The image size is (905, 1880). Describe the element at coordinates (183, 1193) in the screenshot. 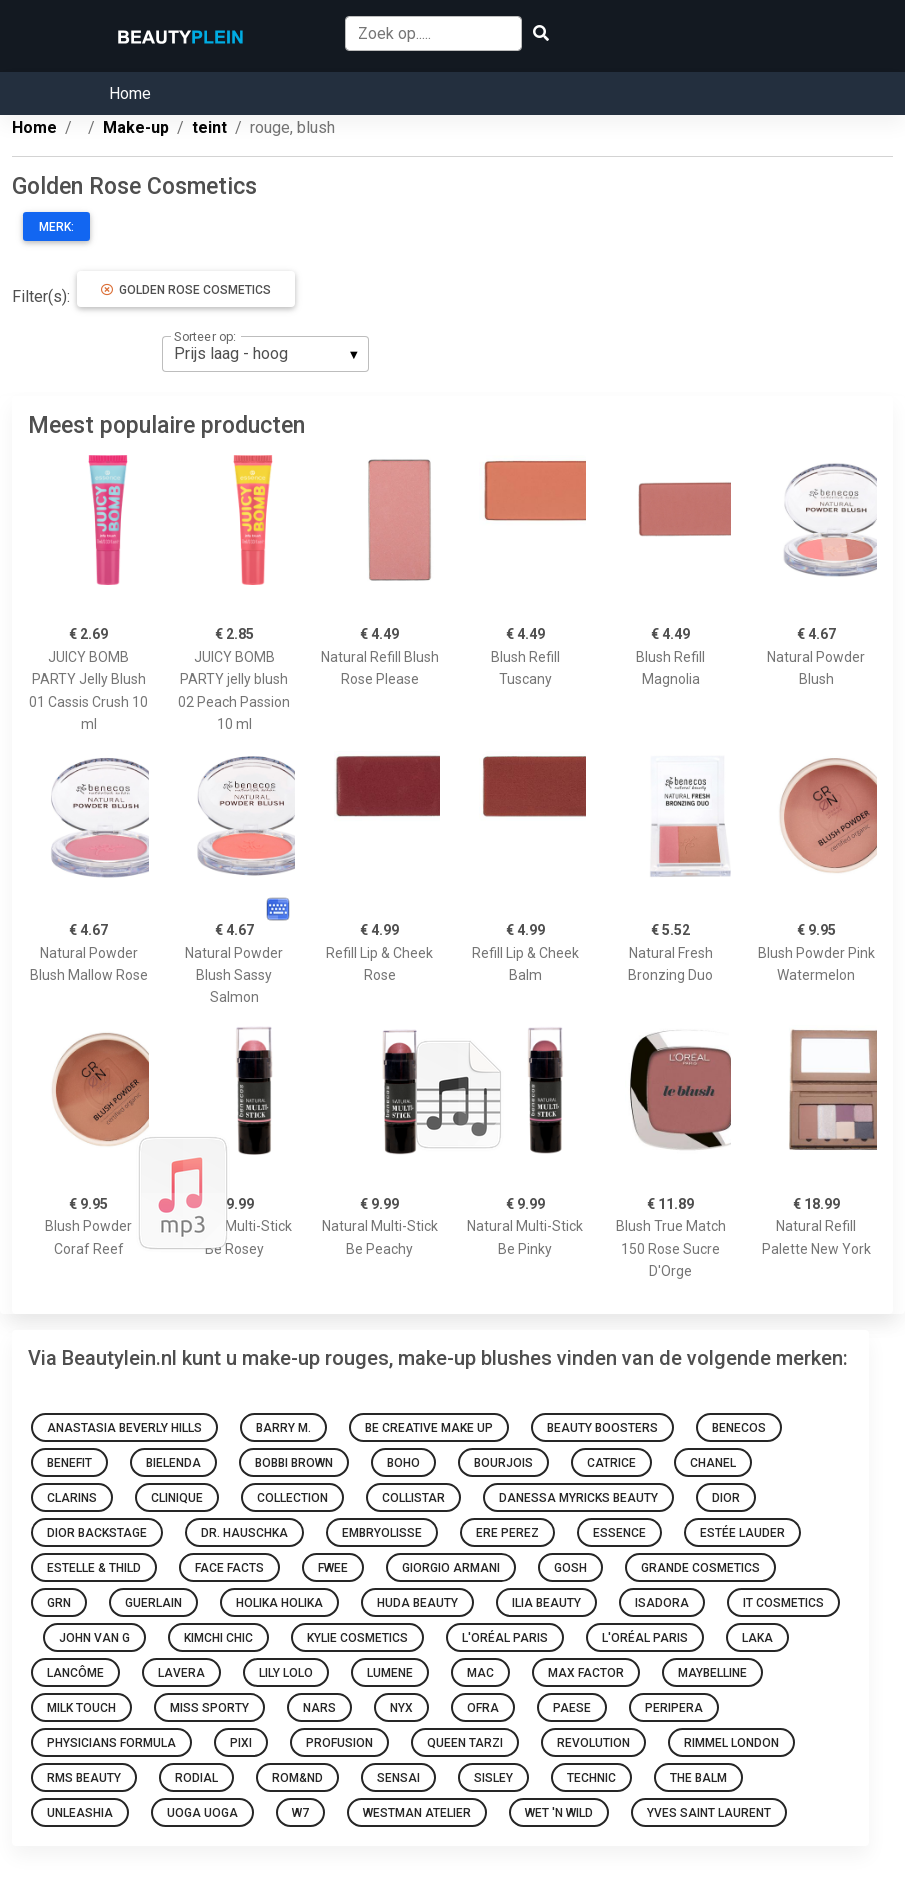

I see `an mp3 audio file` at that location.